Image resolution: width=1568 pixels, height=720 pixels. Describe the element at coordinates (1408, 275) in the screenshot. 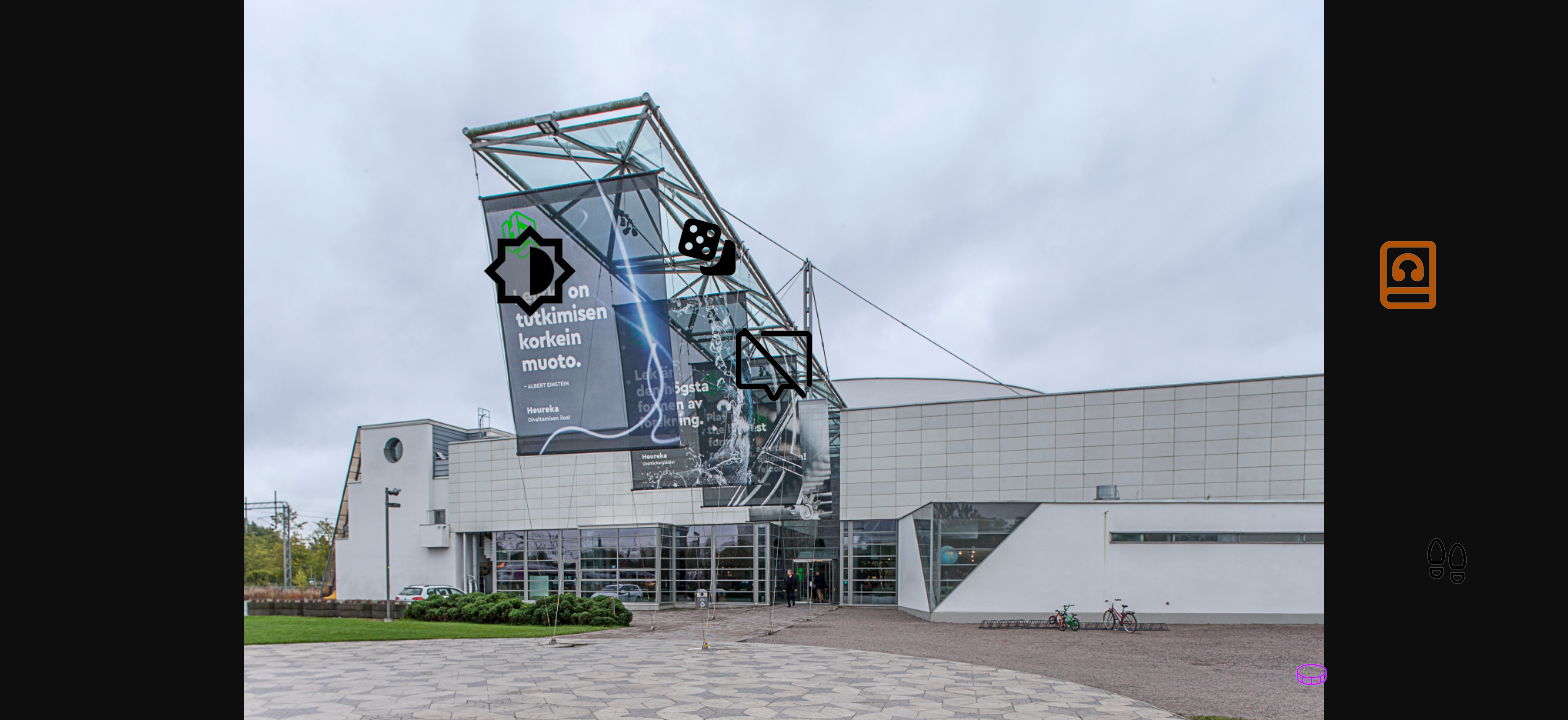

I see `access audiobook library` at that location.